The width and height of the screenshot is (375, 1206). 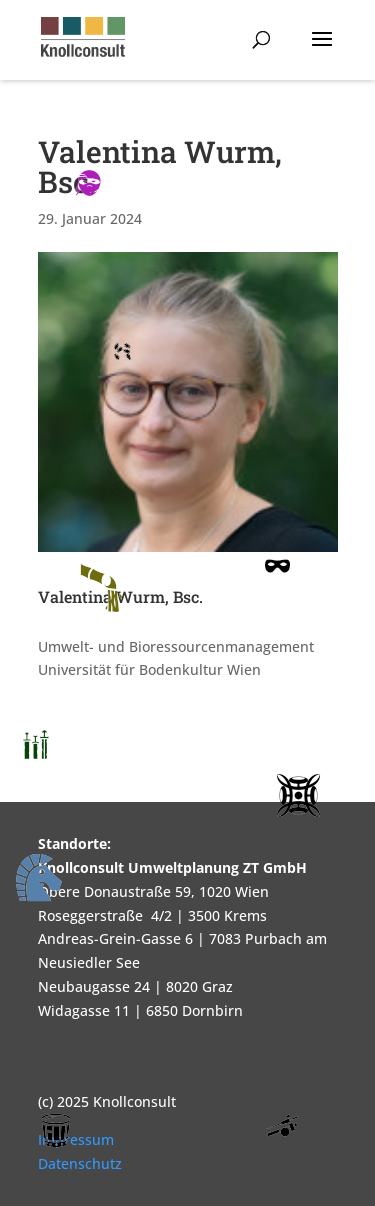 What do you see at coordinates (56, 1125) in the screenshot?
I see `indicates a full inventory or storage container` at bounding box center [56, 1125].